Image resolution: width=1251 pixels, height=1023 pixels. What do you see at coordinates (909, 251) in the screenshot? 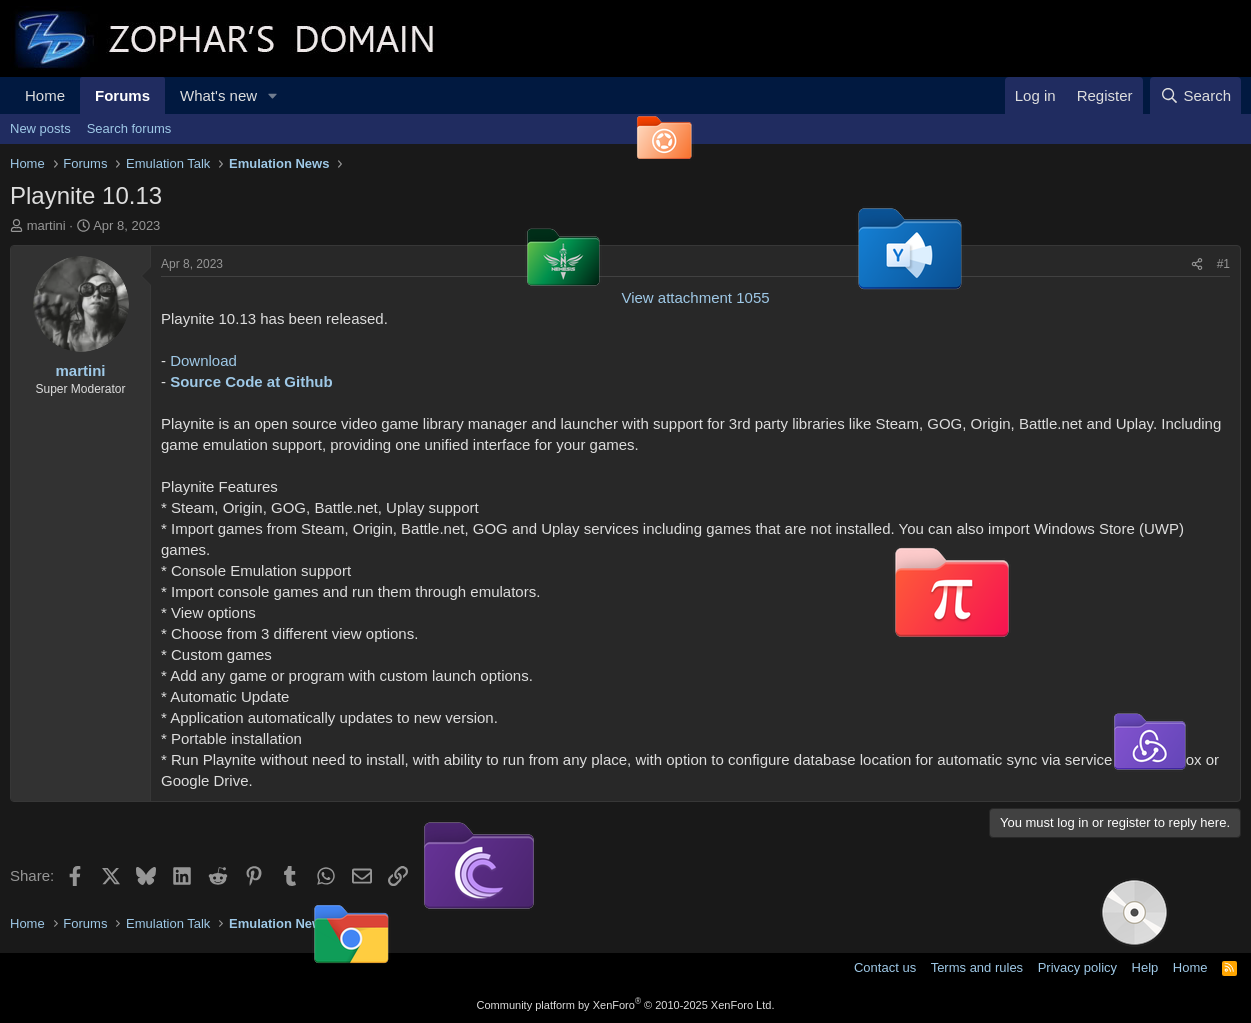
I see `open microsoft yammer files folder` at bounding box center [909, 251].